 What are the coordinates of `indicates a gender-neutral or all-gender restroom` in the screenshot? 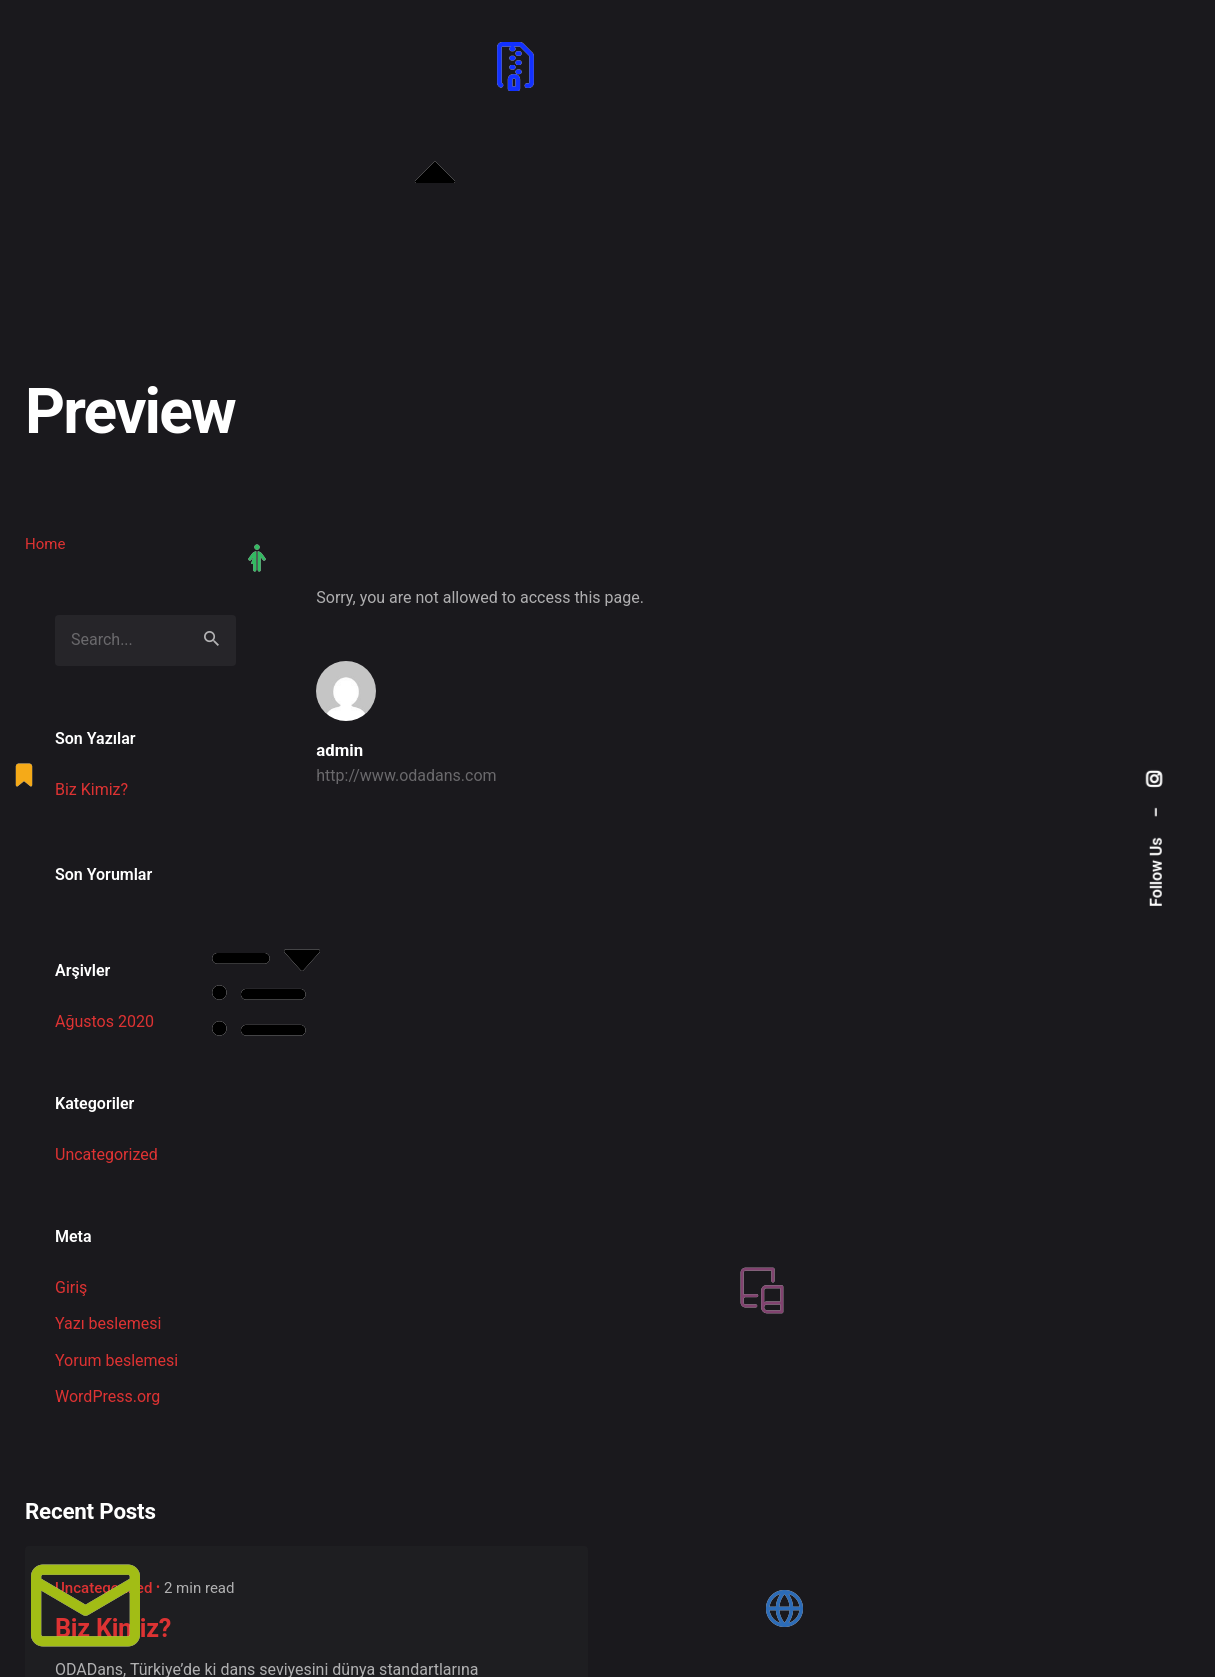 It's located at (257, 558).